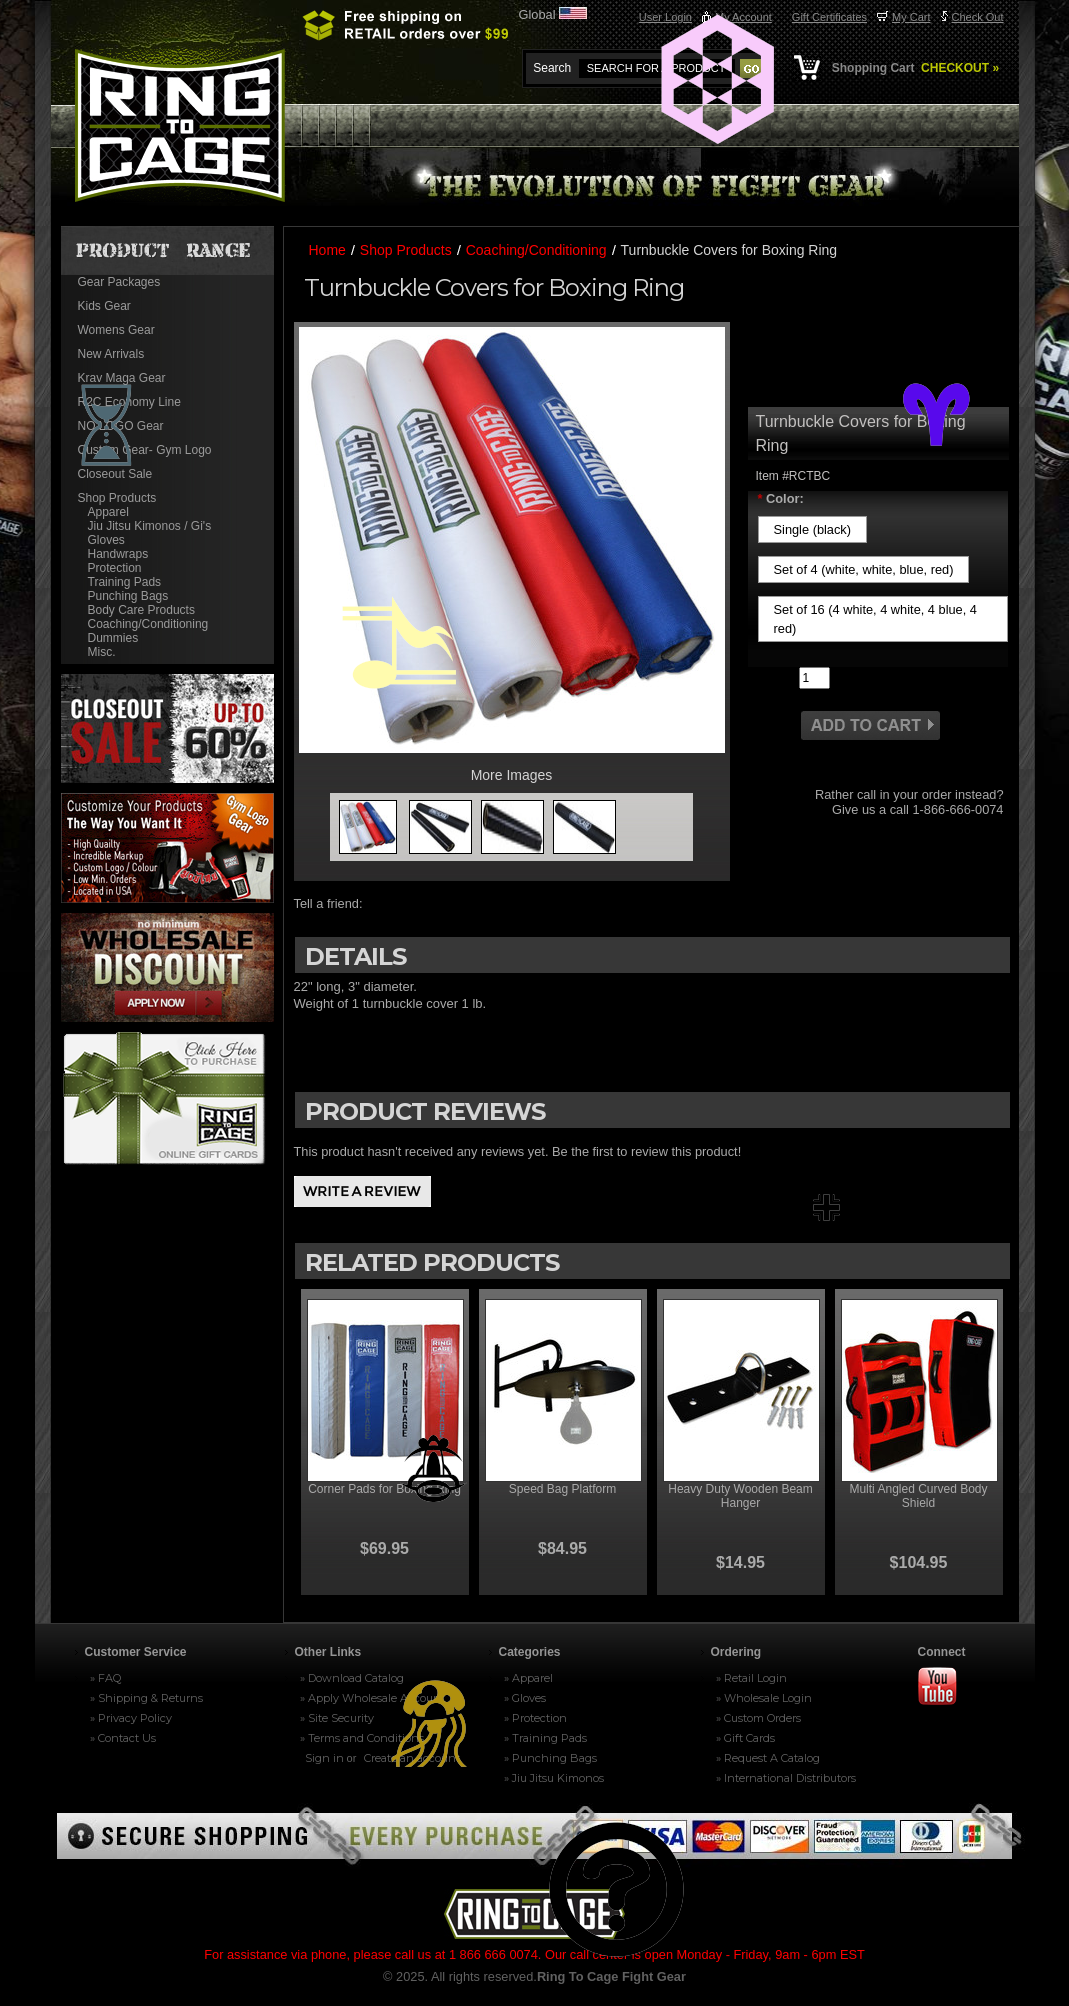  Describe the element at coordinates (398, 645) in the screenshot. I see `adjust audio pitch settings` at that location.